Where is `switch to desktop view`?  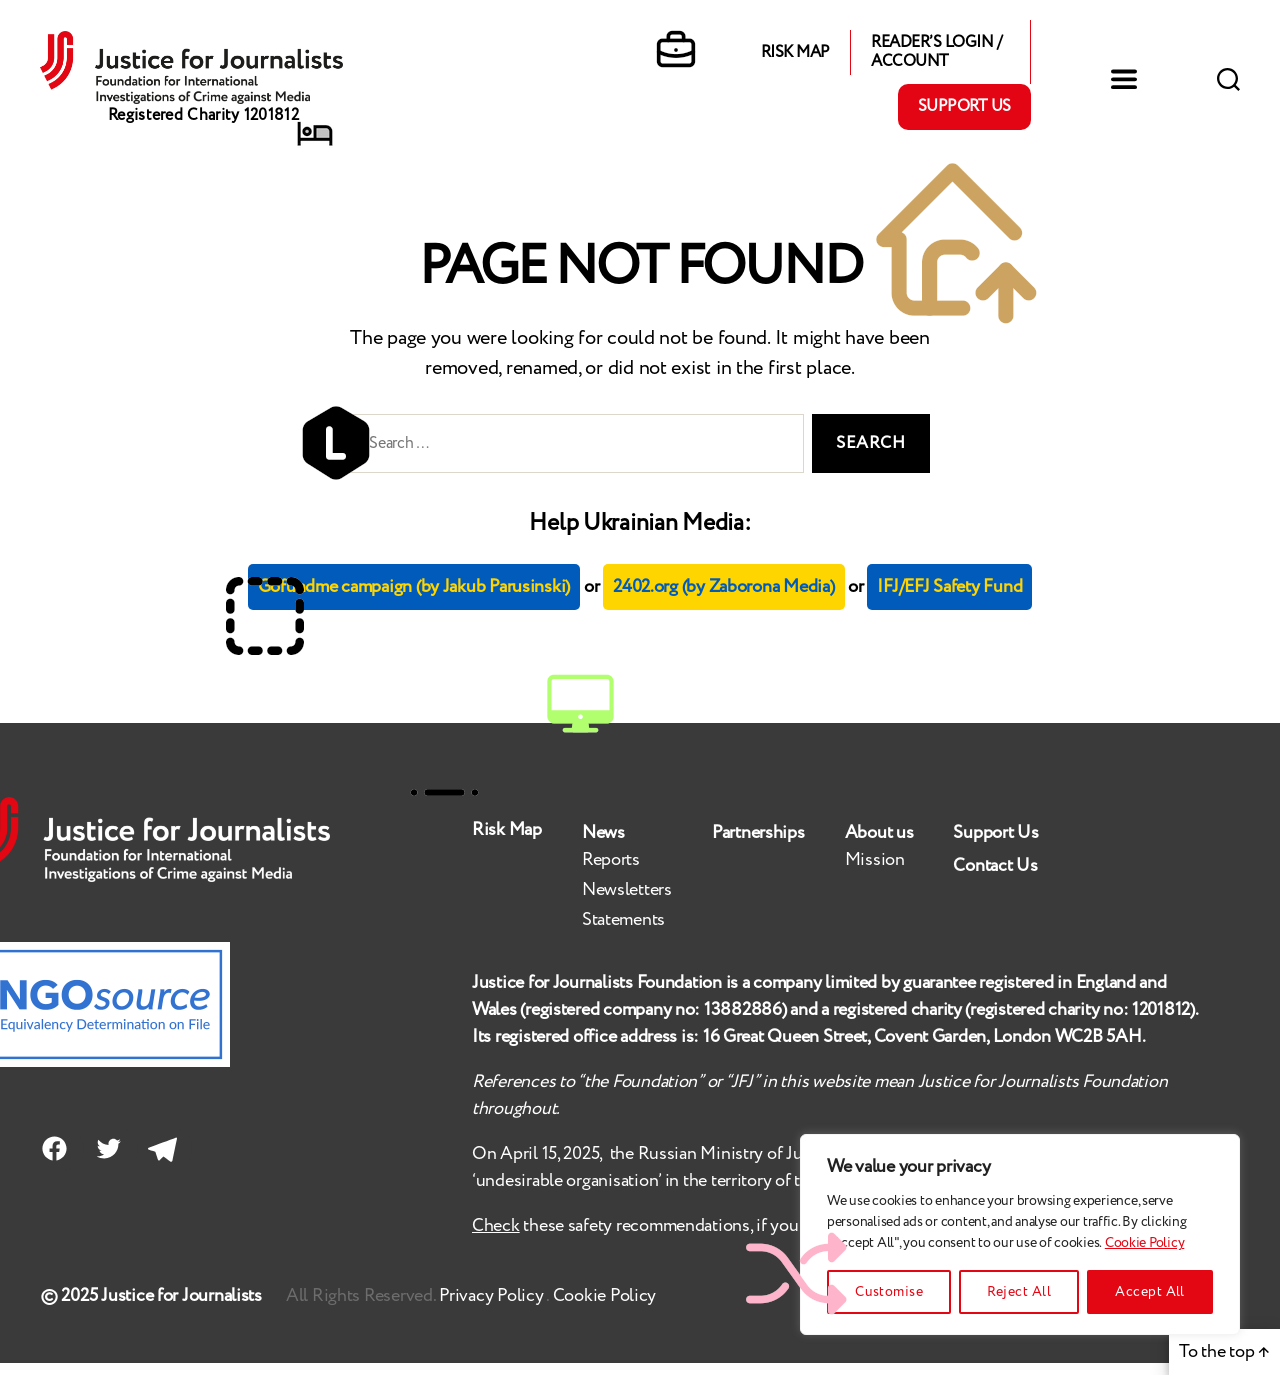
switch to desktop view is located at coordinates (580, 703).